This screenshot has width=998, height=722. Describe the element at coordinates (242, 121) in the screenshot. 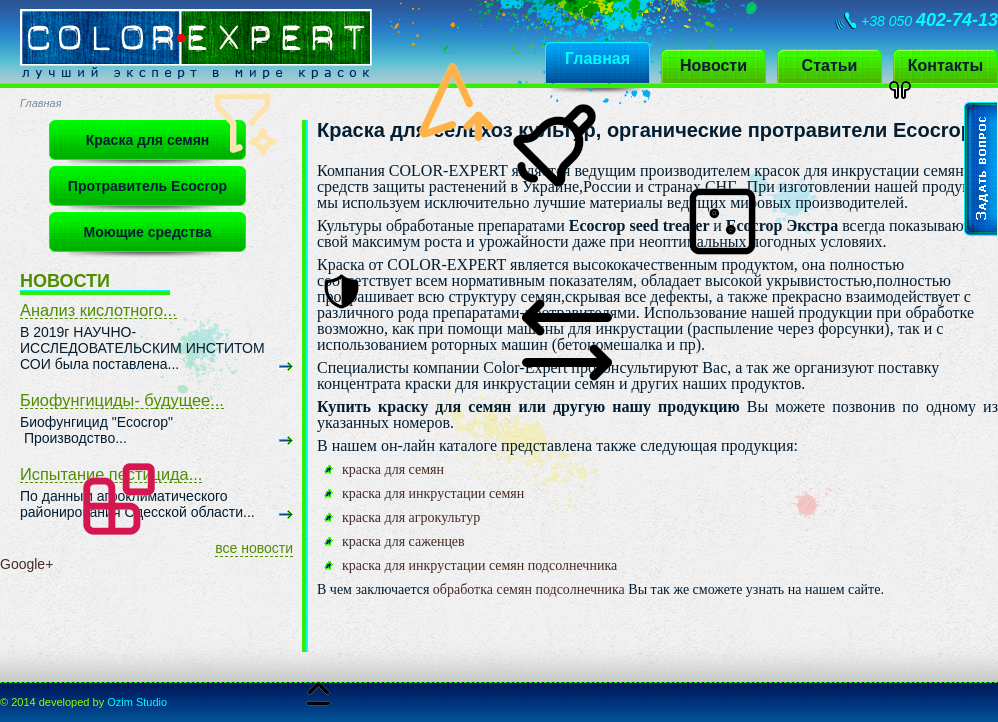

I see `apply smart or AI-powered filters` at that location.